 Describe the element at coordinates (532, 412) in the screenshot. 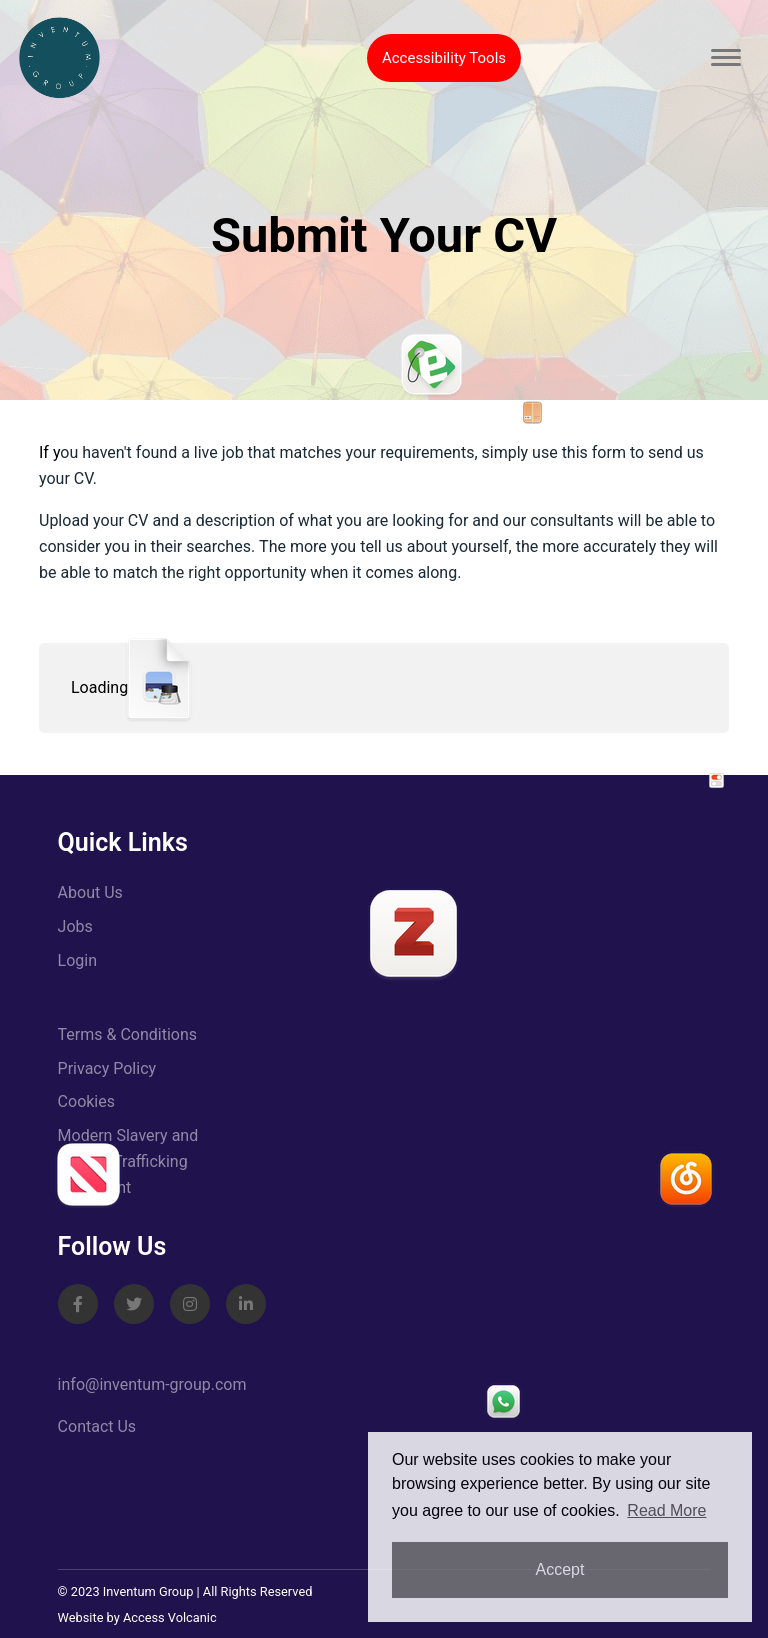

I see `open the software installer app` at that location.